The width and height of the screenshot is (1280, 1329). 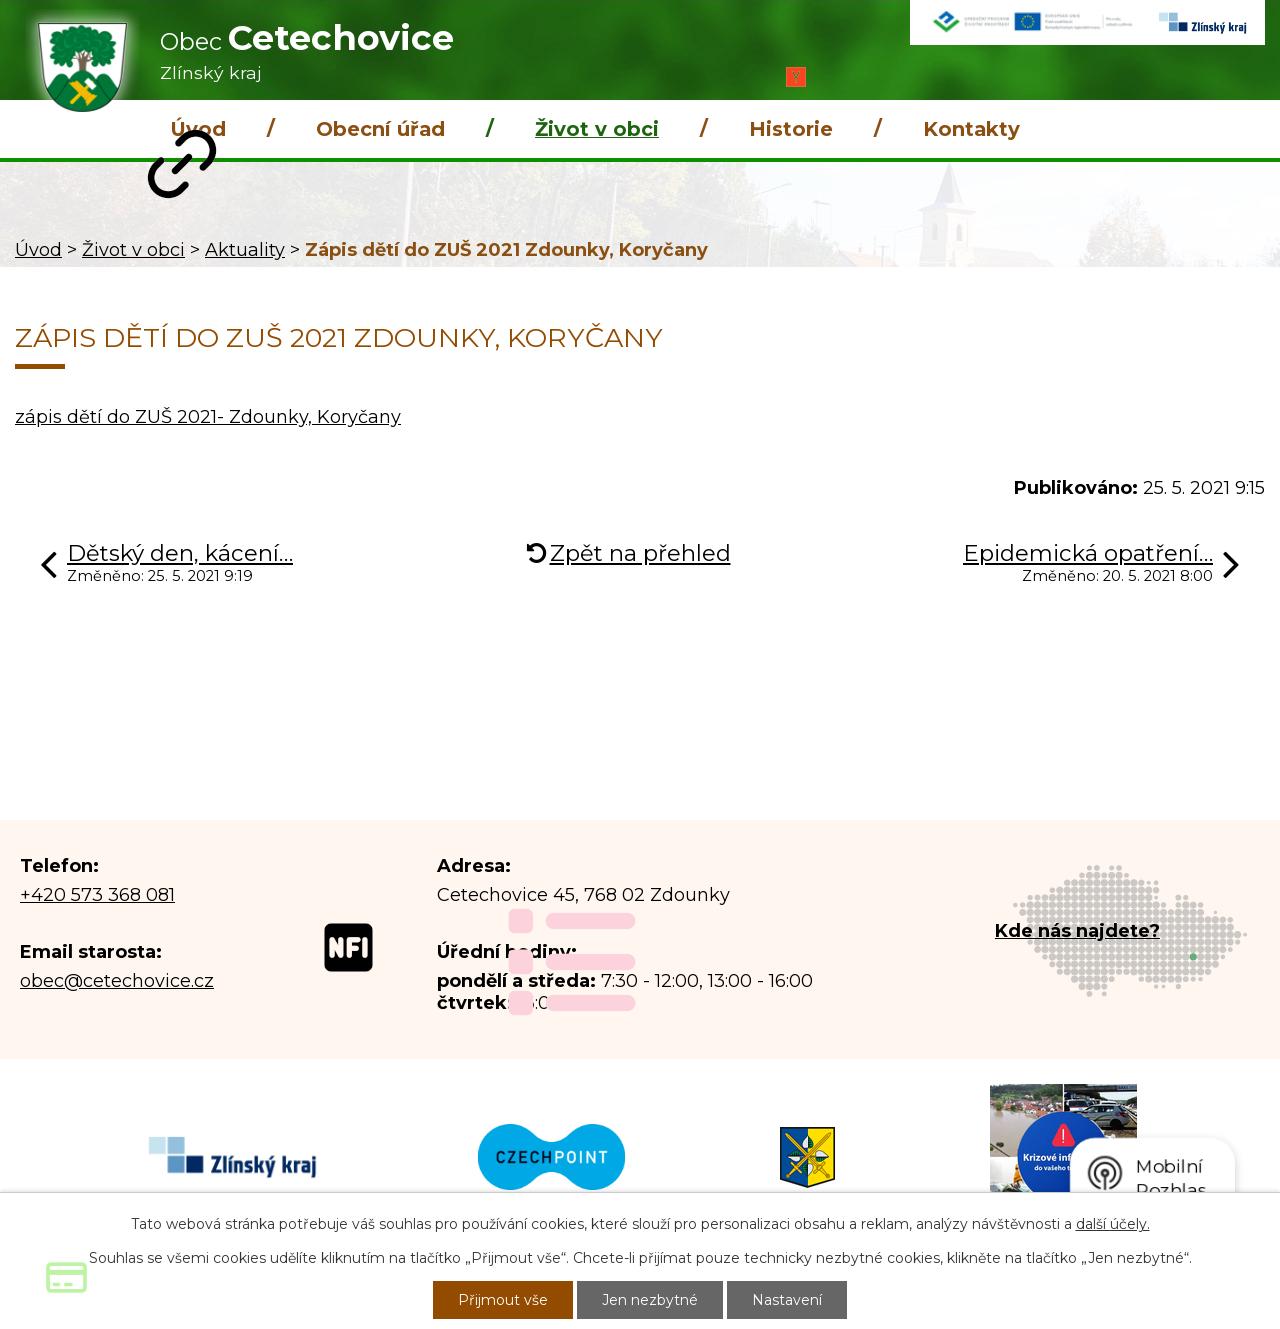 I want to click on copy or share a link, so click(x=182, y=164).